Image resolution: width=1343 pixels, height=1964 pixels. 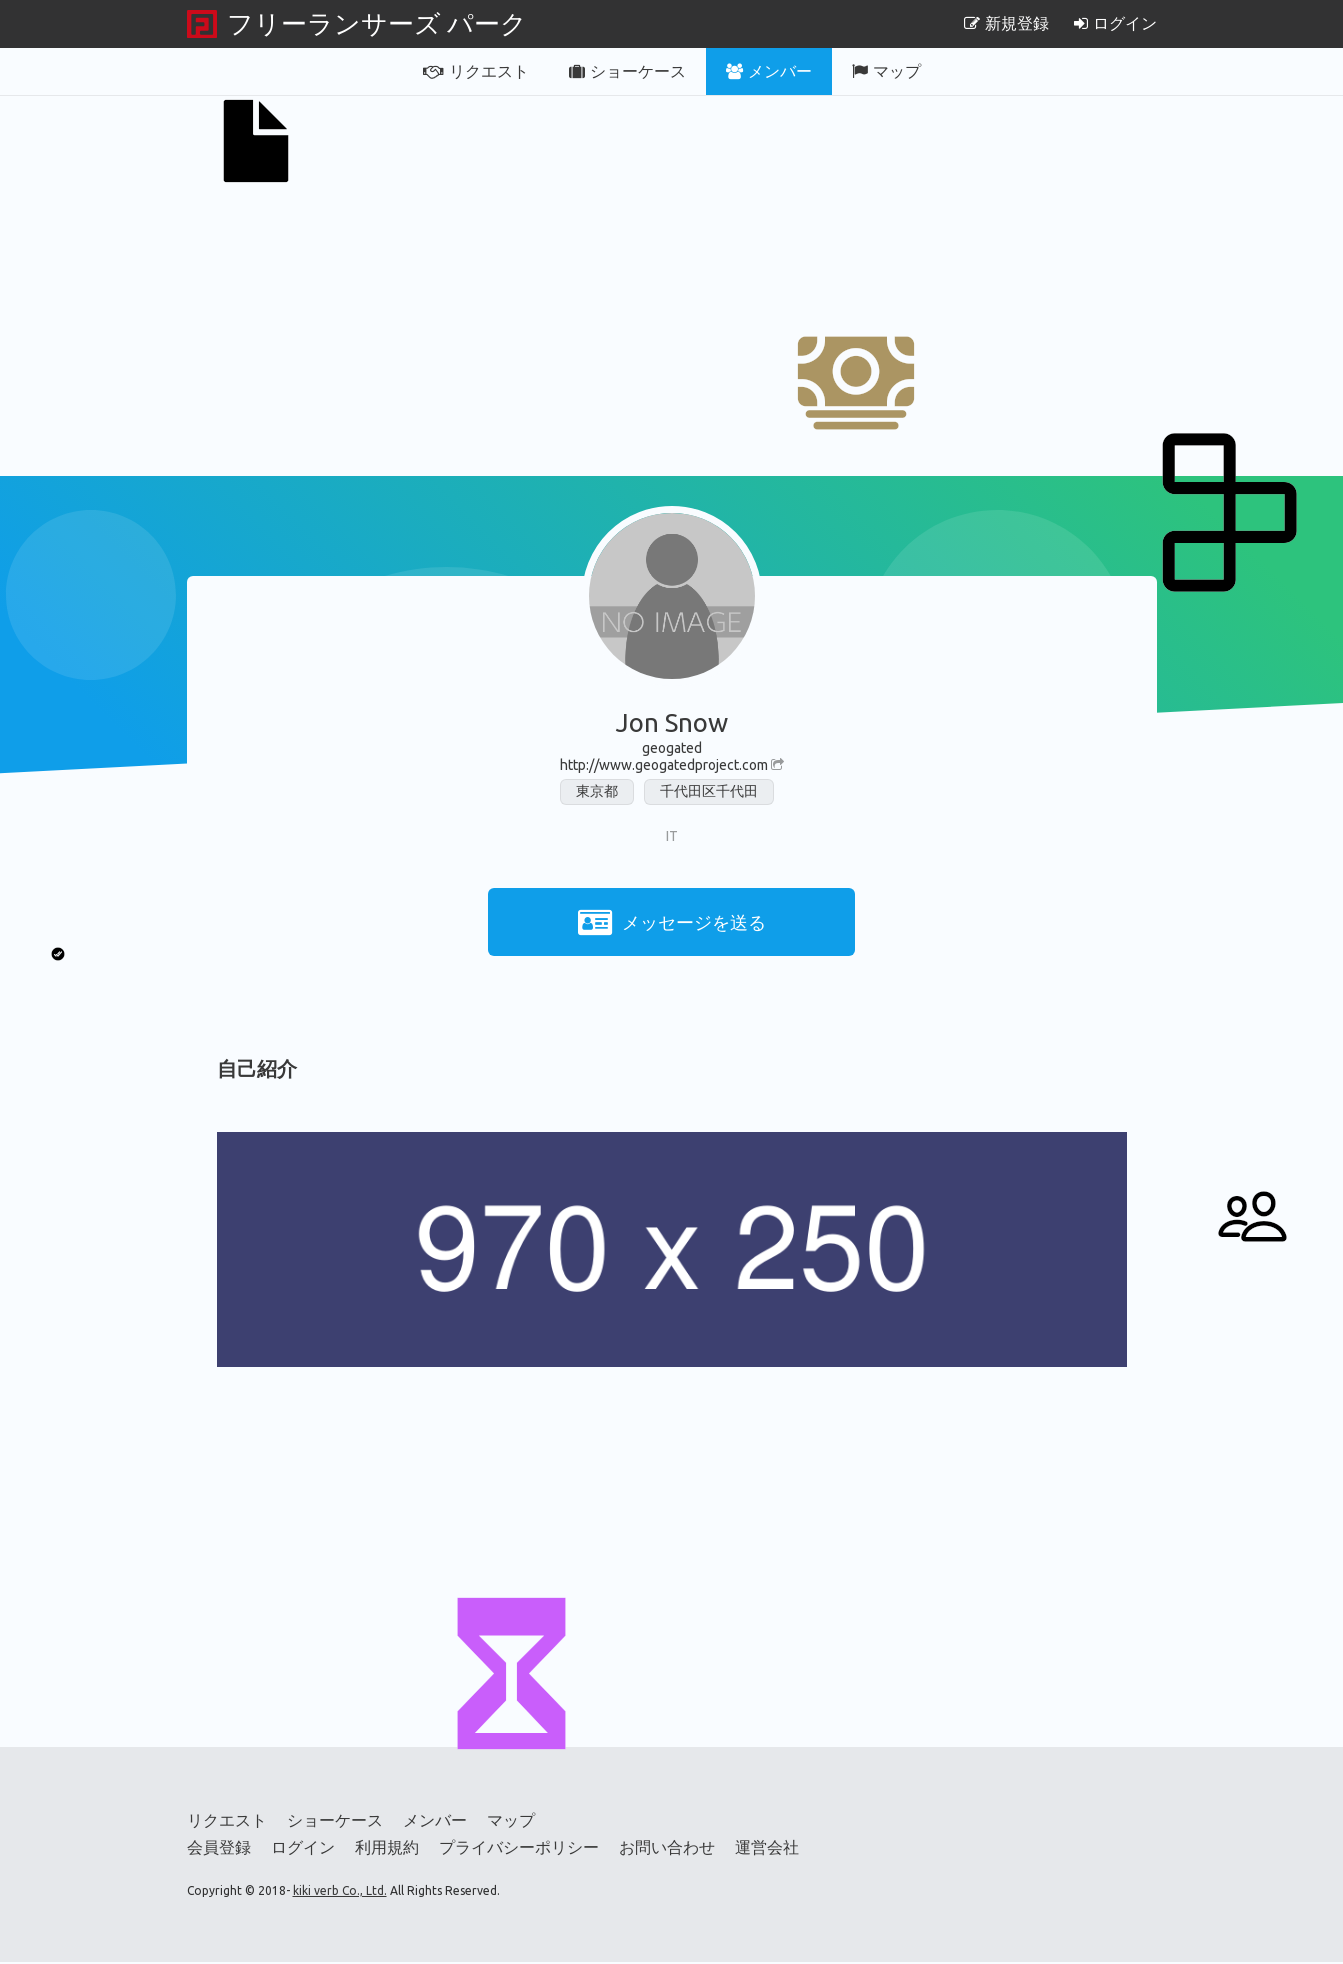 I want to click on view your cash balance, so click(x=856, y=383).